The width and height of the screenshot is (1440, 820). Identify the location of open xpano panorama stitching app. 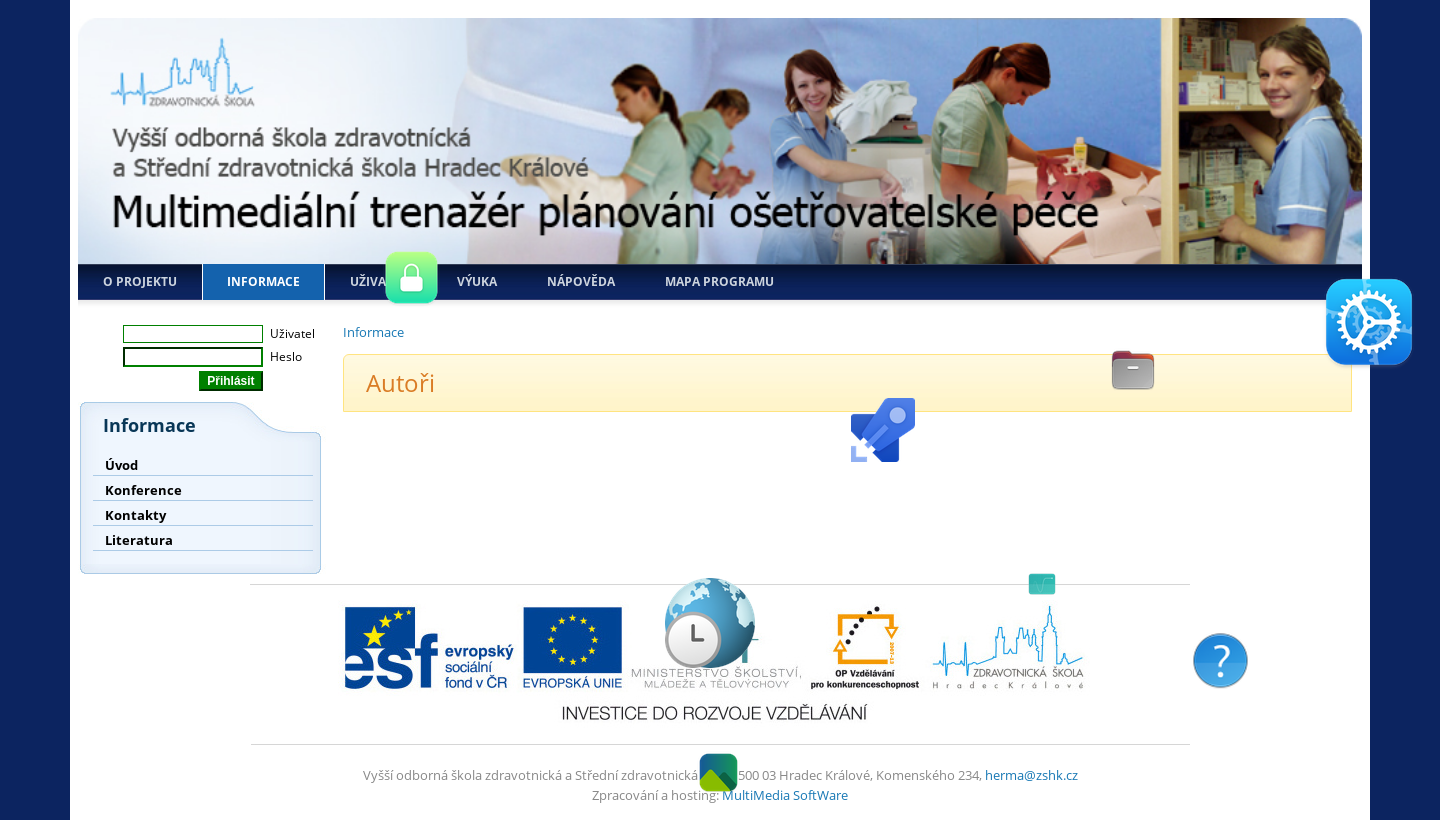
(718, 772).